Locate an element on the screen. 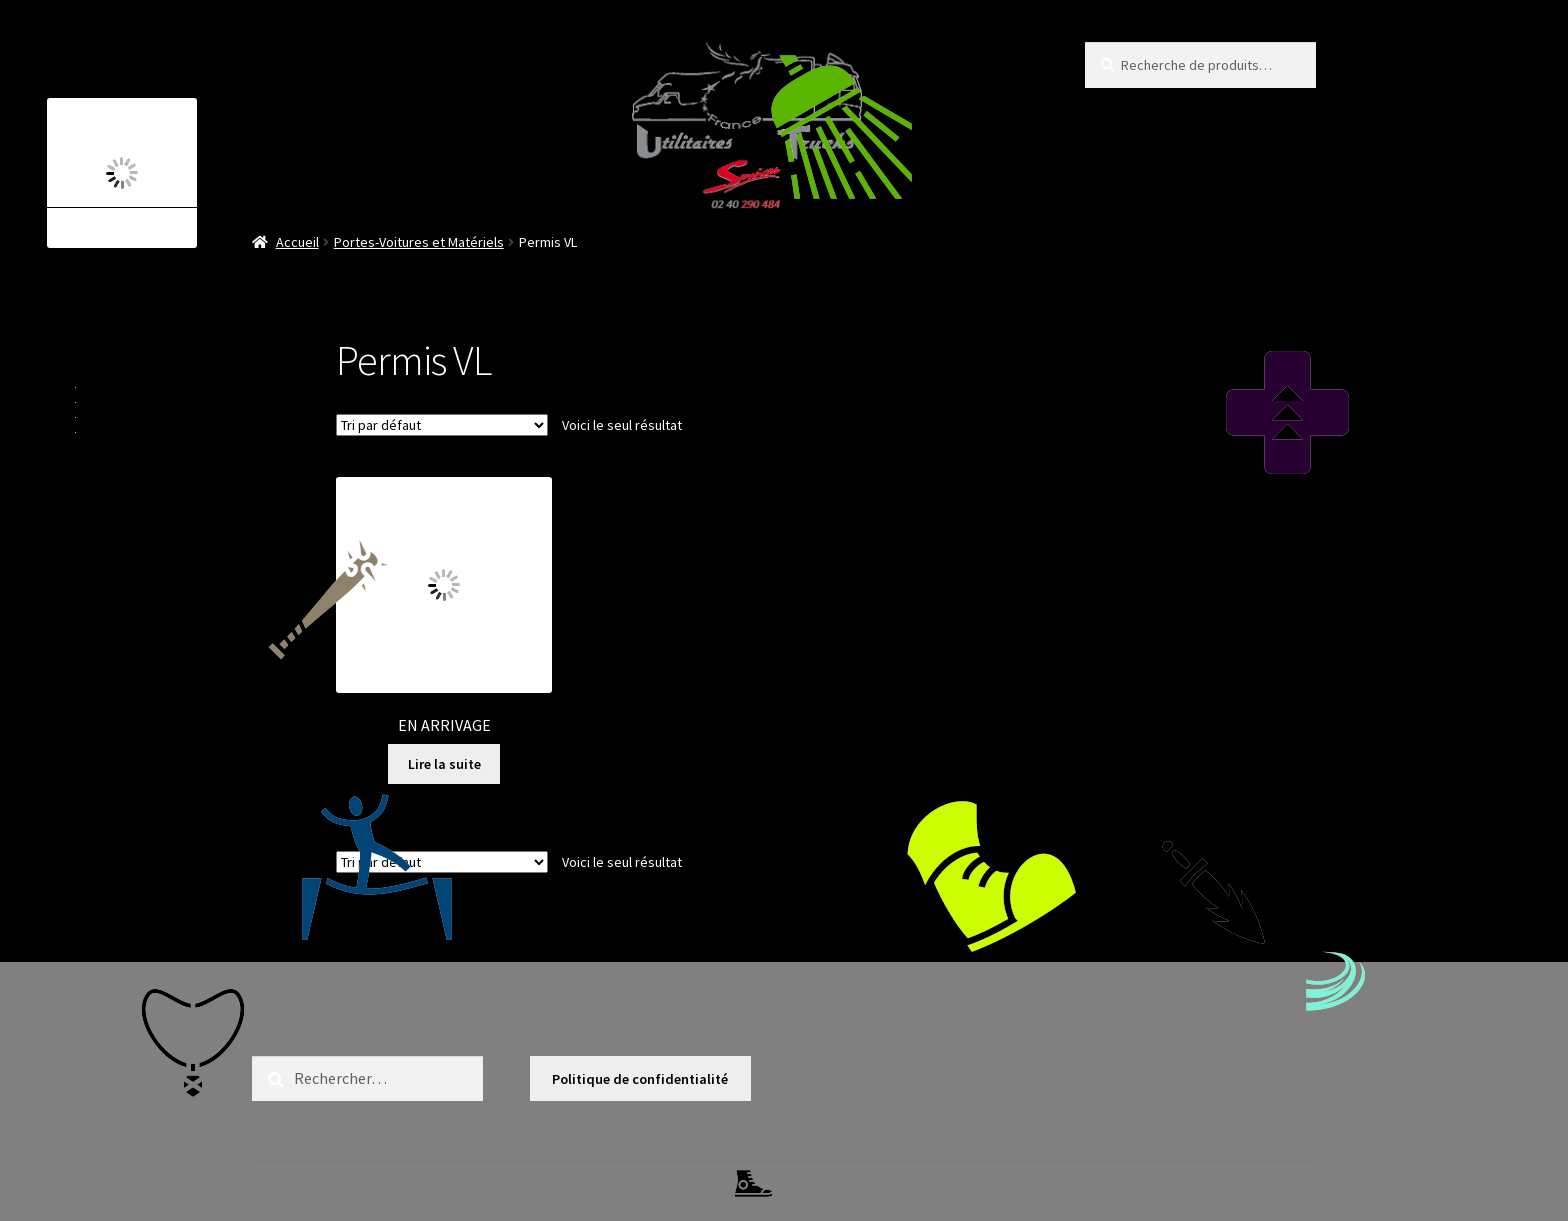 The image size is (1568, 1221). circus or acrobatics game category is located at coordinates (377, 865).